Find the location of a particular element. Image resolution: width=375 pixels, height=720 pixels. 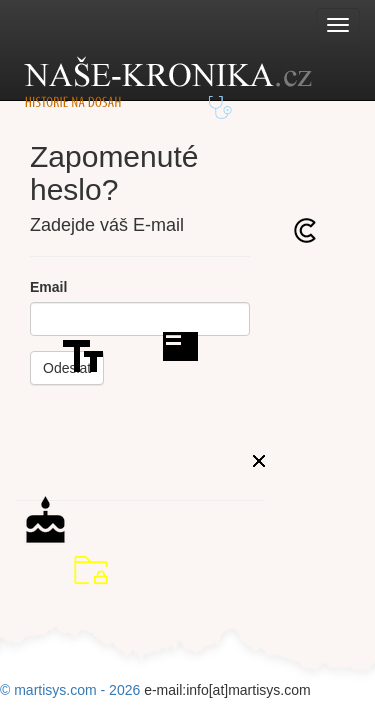

link to coinbase account is located at coordinates (305, 230).